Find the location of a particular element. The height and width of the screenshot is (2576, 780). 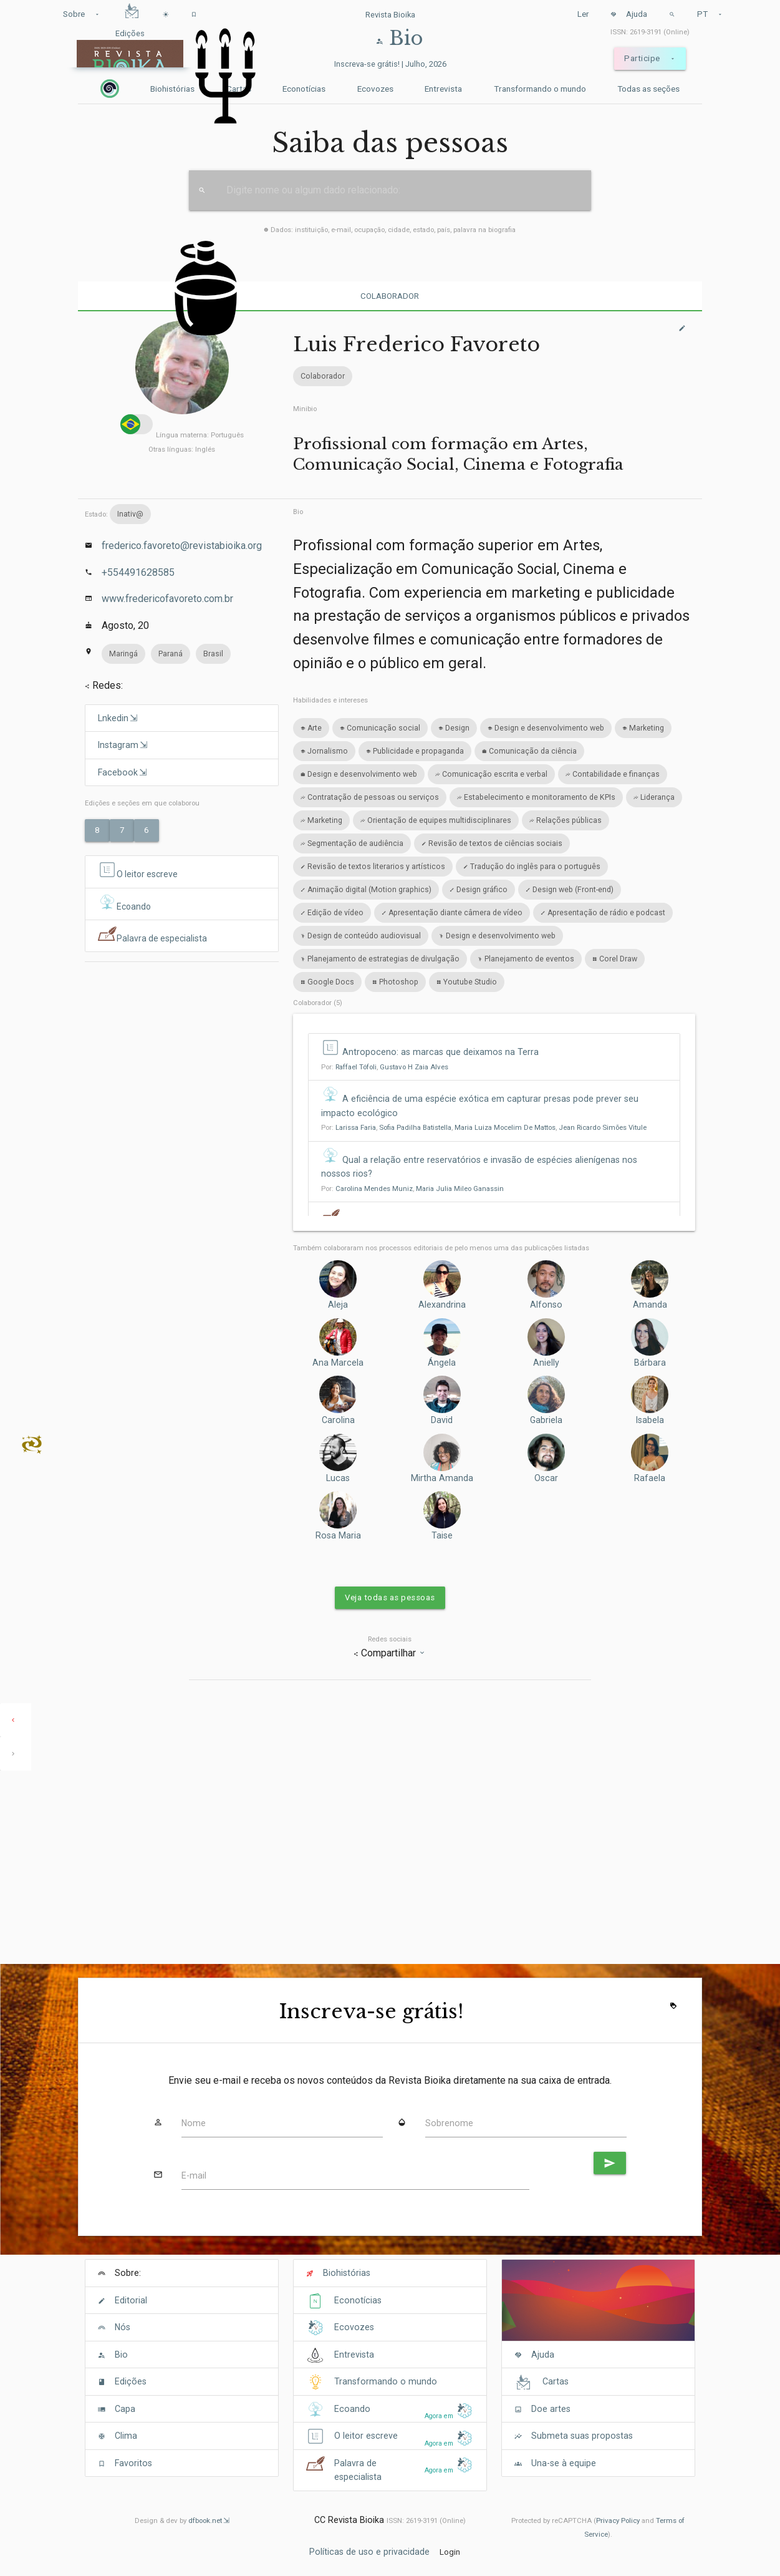

view water or hydration inventory item is located at coordinates (206, 288).